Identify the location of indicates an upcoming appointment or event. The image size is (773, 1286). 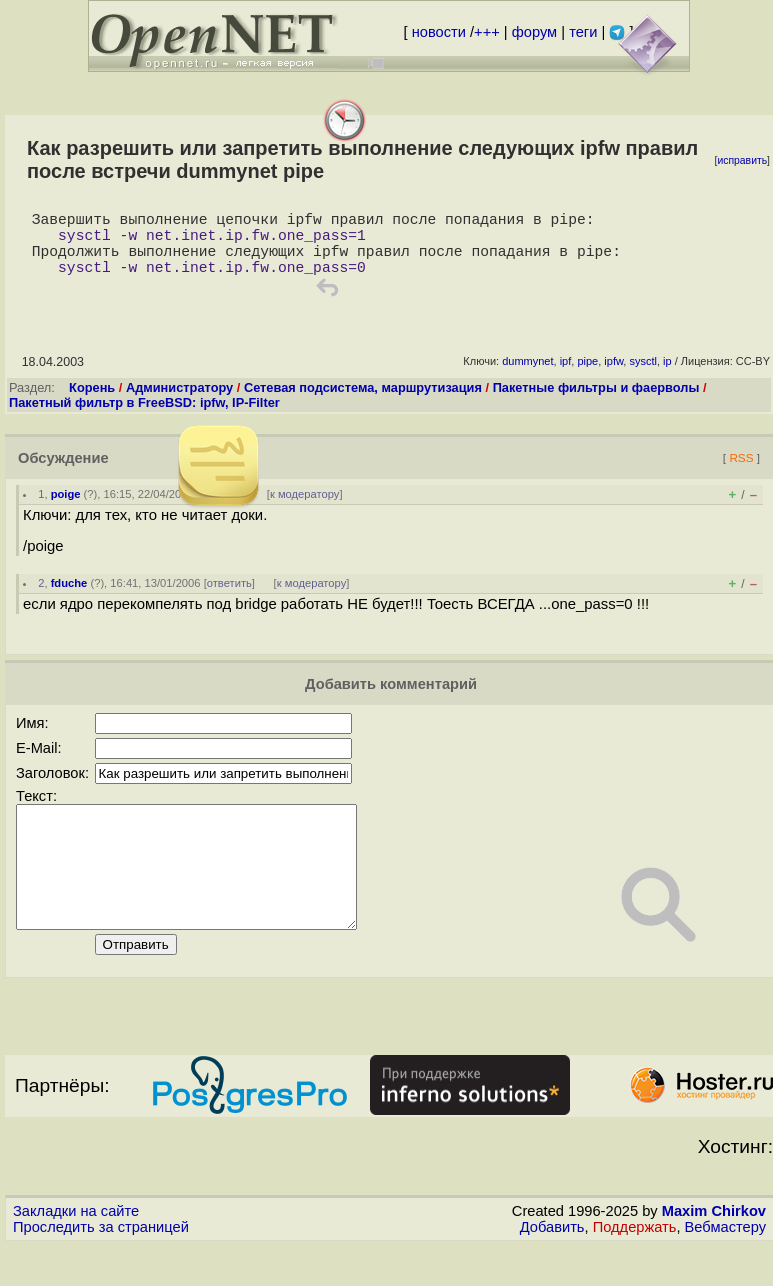
(345, 120).